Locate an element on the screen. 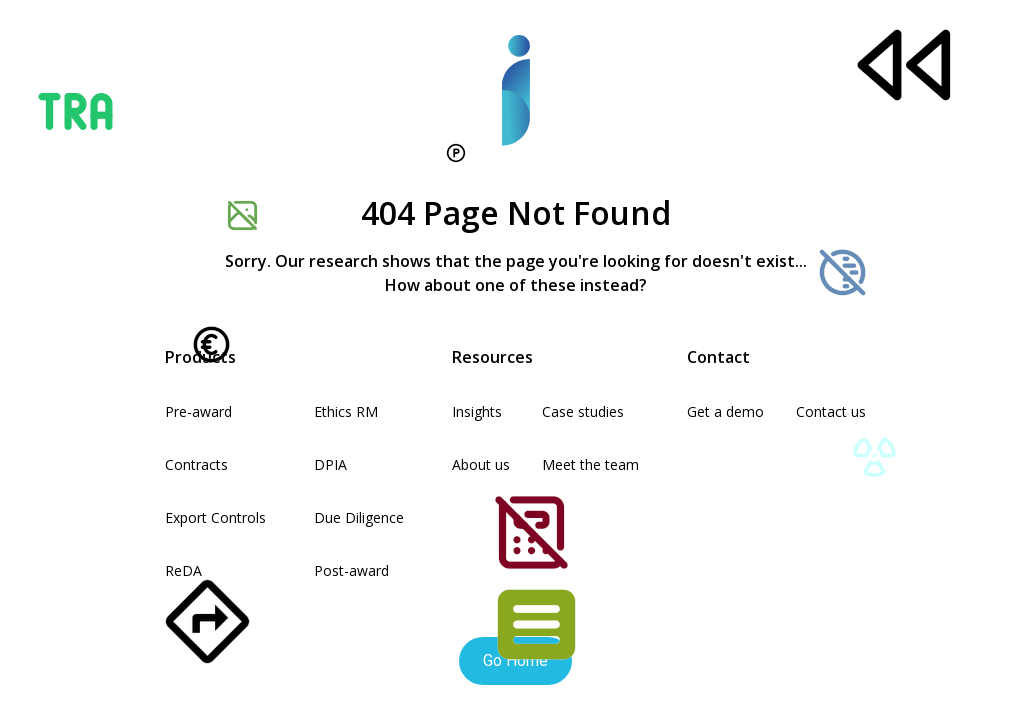 This screenshot has height=720, width=1024. indicates hazardous or radioactive content warning is located at coordinates (874, 455).